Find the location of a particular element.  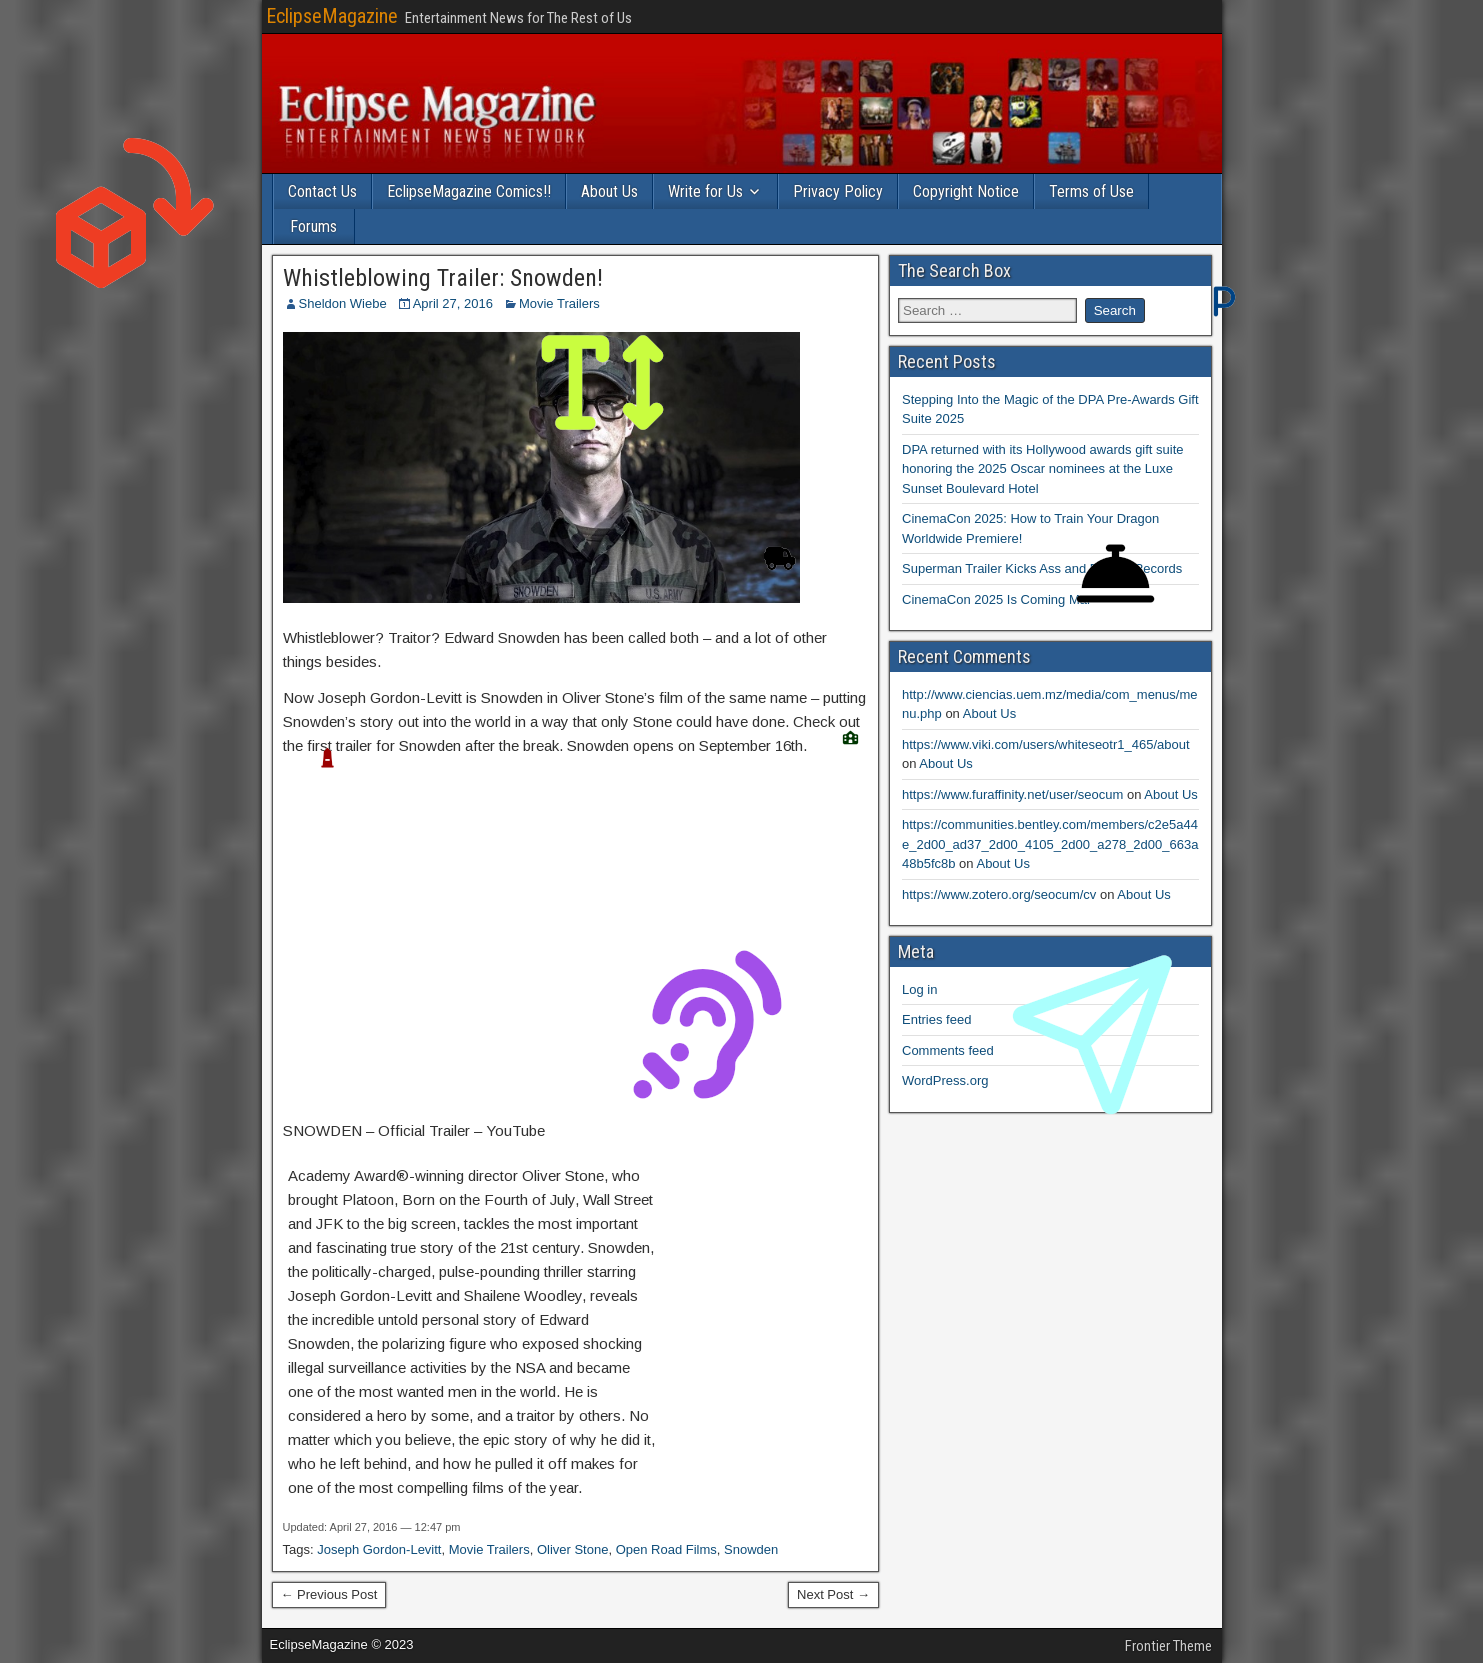

enable accessibility audio features is located at coordinates (707, 1024).